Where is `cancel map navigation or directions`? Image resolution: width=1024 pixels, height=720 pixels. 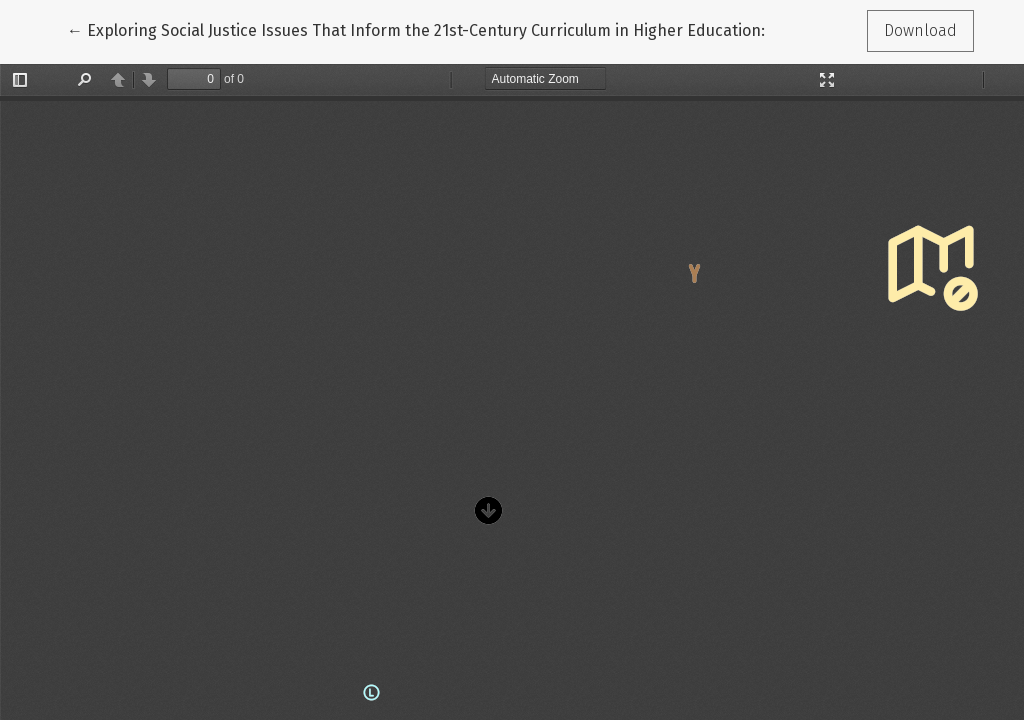
cancel map navigation or directions is located at coordinates (931, 264).